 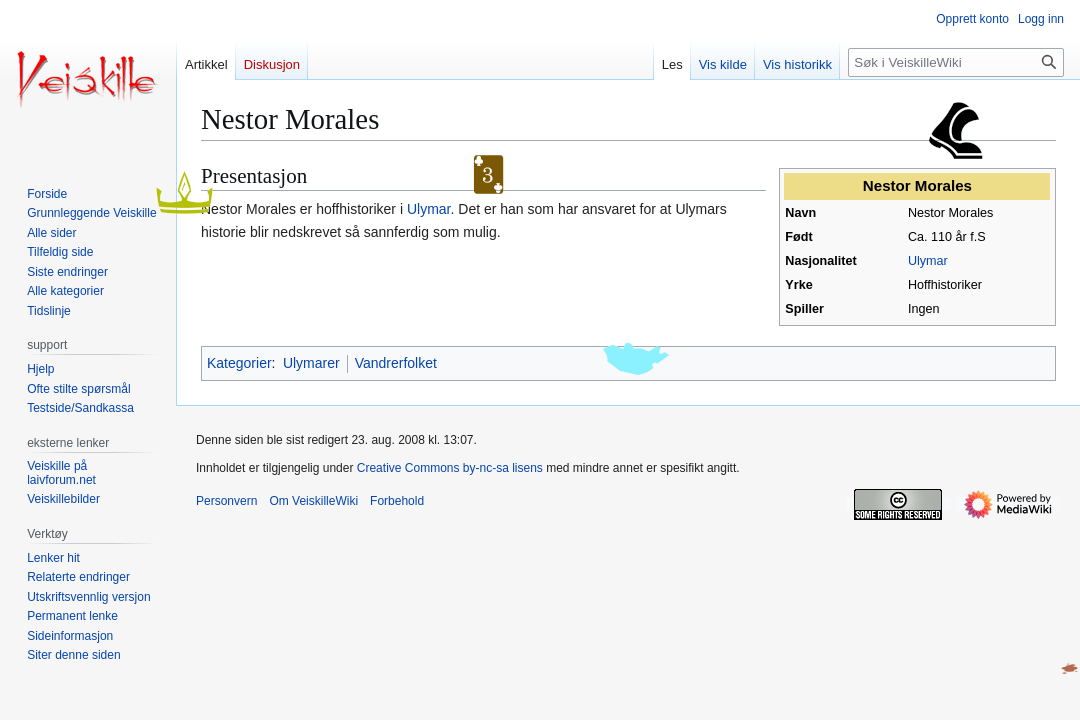 I want to click on indicates premium or VIP membership status, so click(x=184, y=192).